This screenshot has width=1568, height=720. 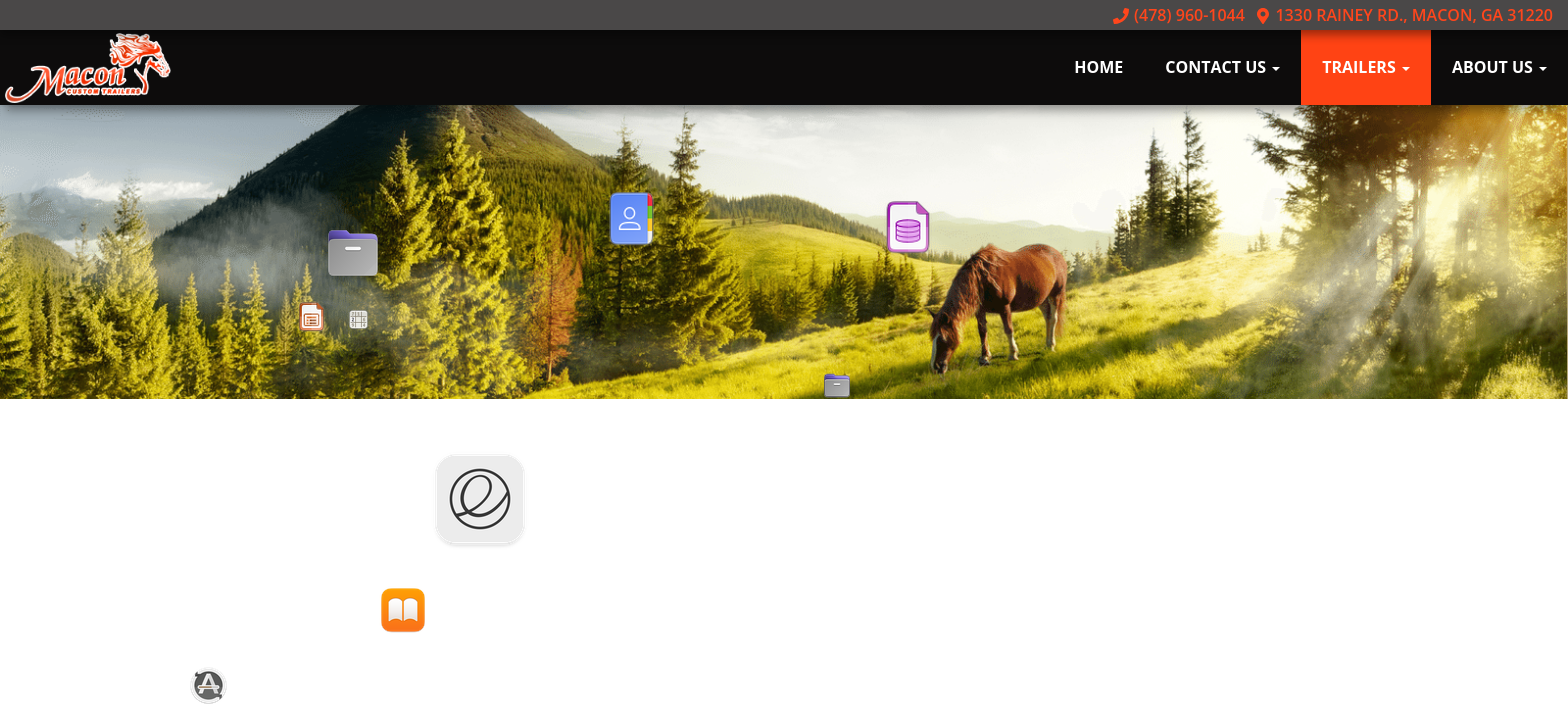 I want to click on open Apple Books app, so click(x=403, y=610).